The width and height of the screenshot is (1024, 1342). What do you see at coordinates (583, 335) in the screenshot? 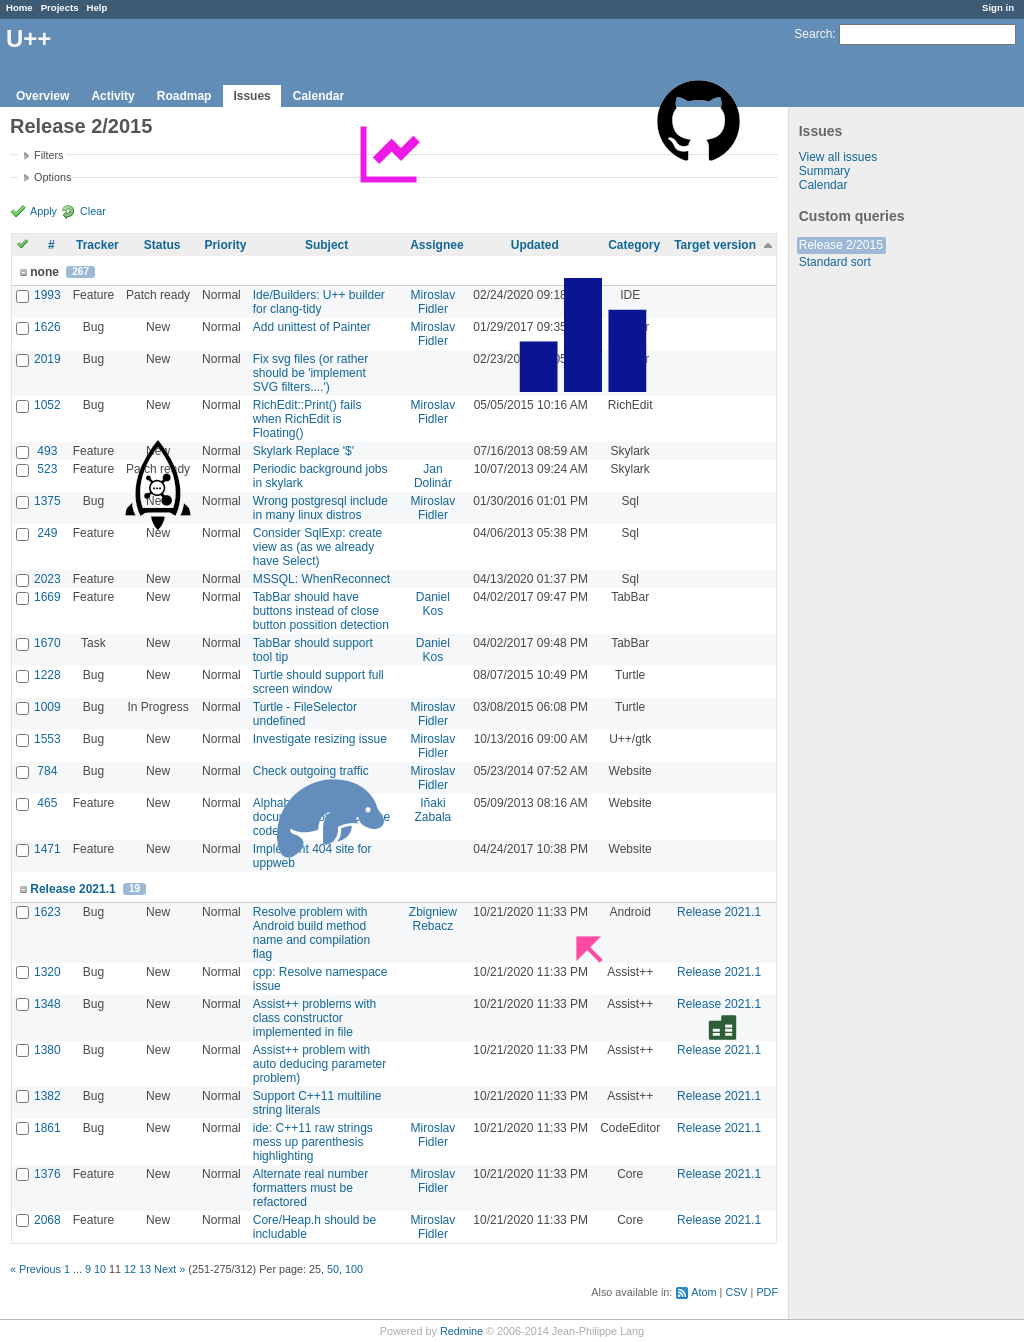
I see `view analytics or statistics` at bounding box center [583, 335].